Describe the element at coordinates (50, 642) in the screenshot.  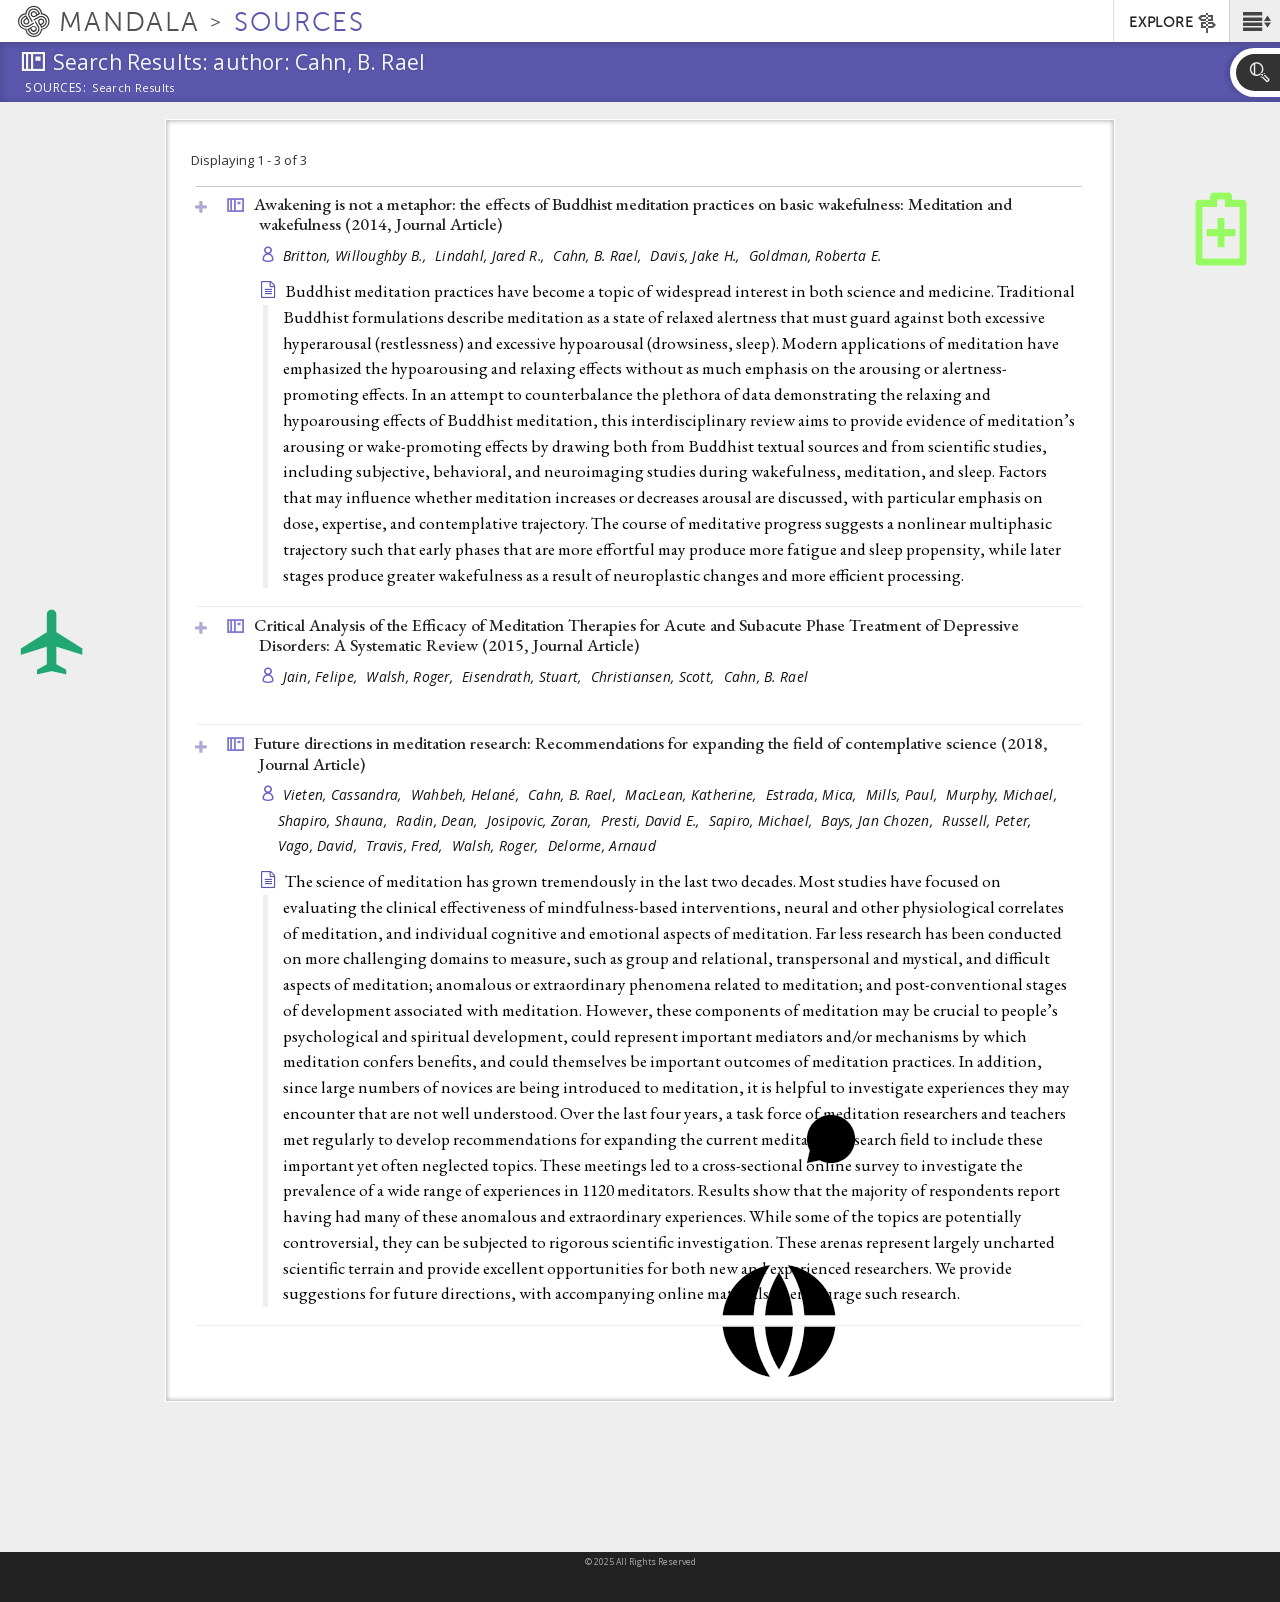
I see `enable airplane mode` at that location.